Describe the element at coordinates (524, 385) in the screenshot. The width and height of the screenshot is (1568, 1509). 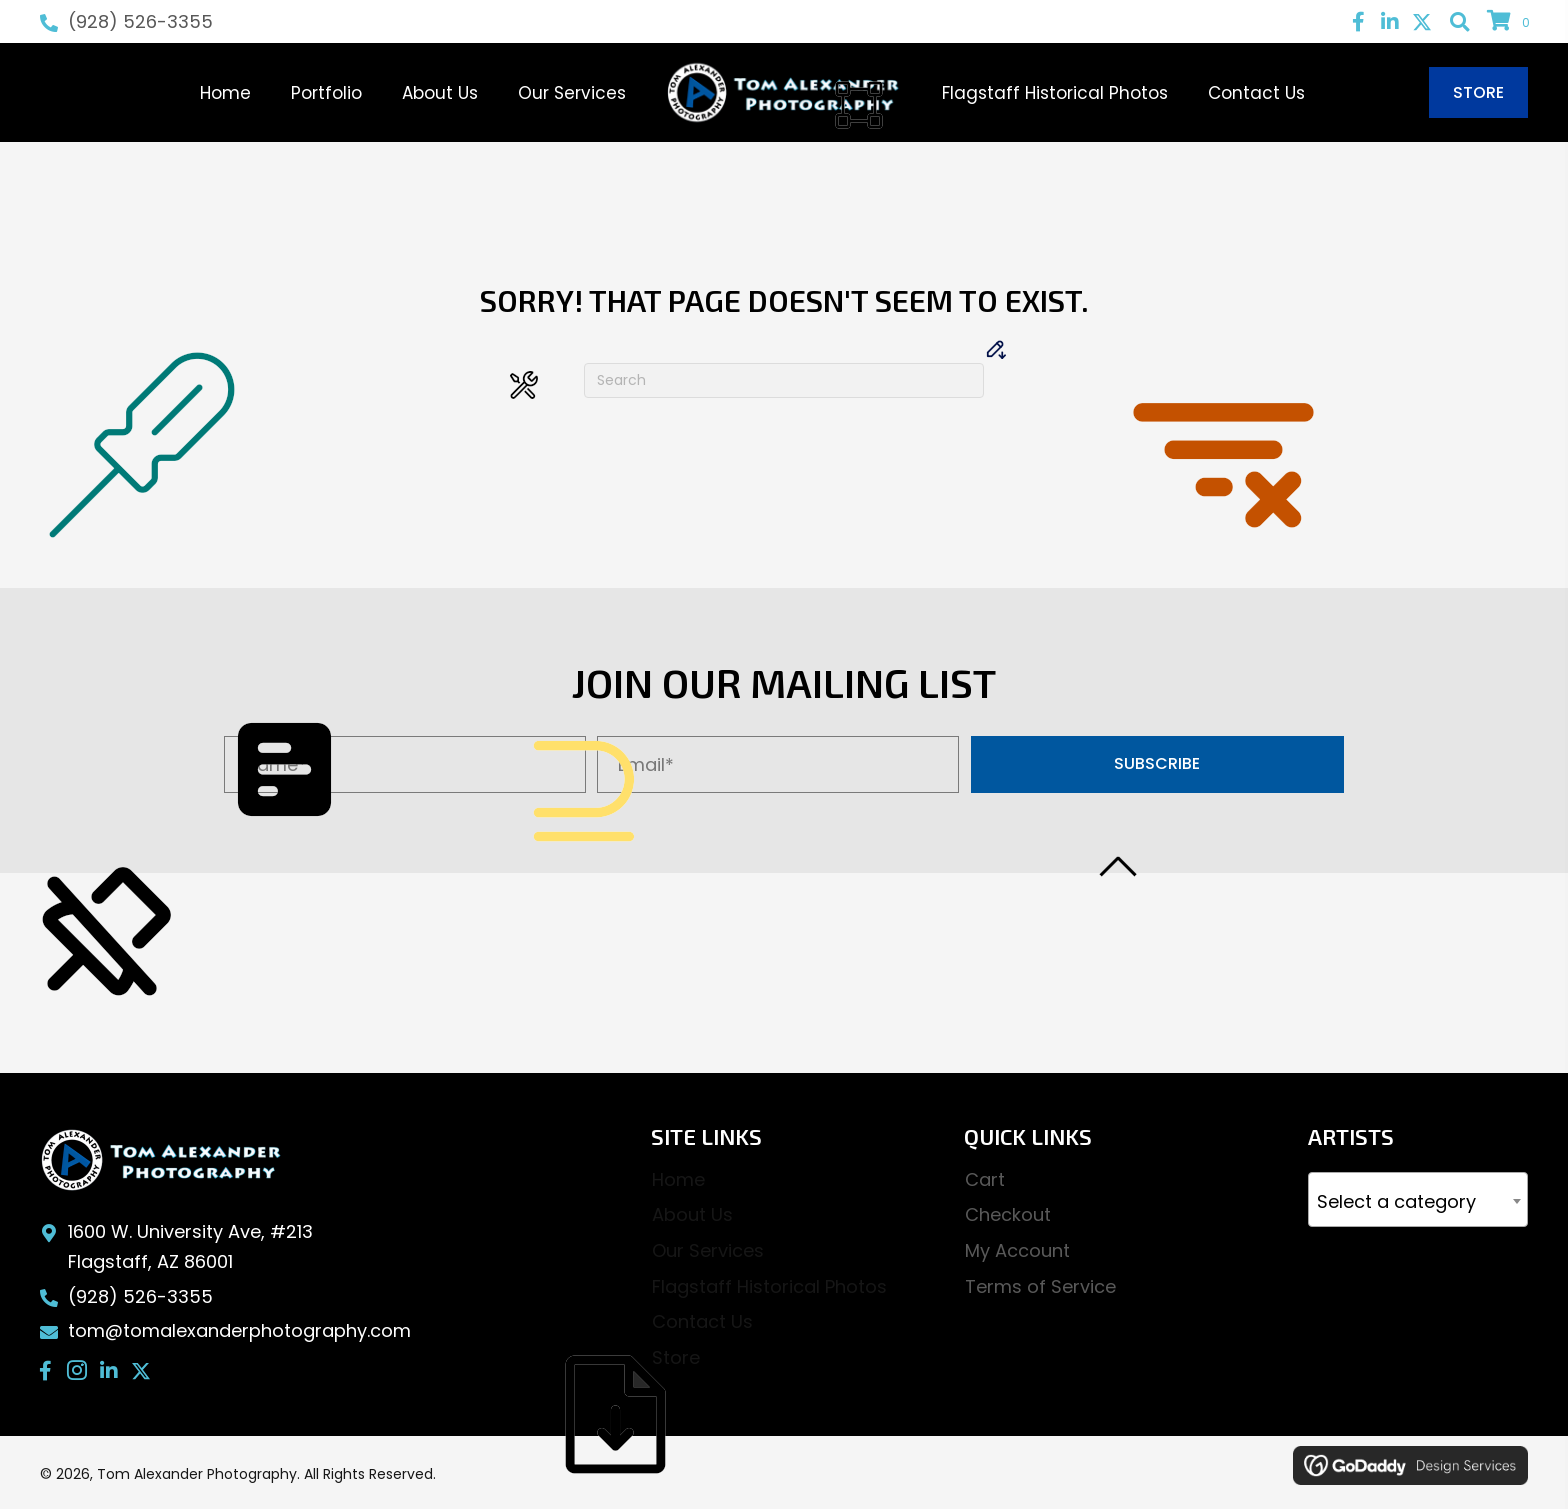
I see `access settings or configuration options` at that location.